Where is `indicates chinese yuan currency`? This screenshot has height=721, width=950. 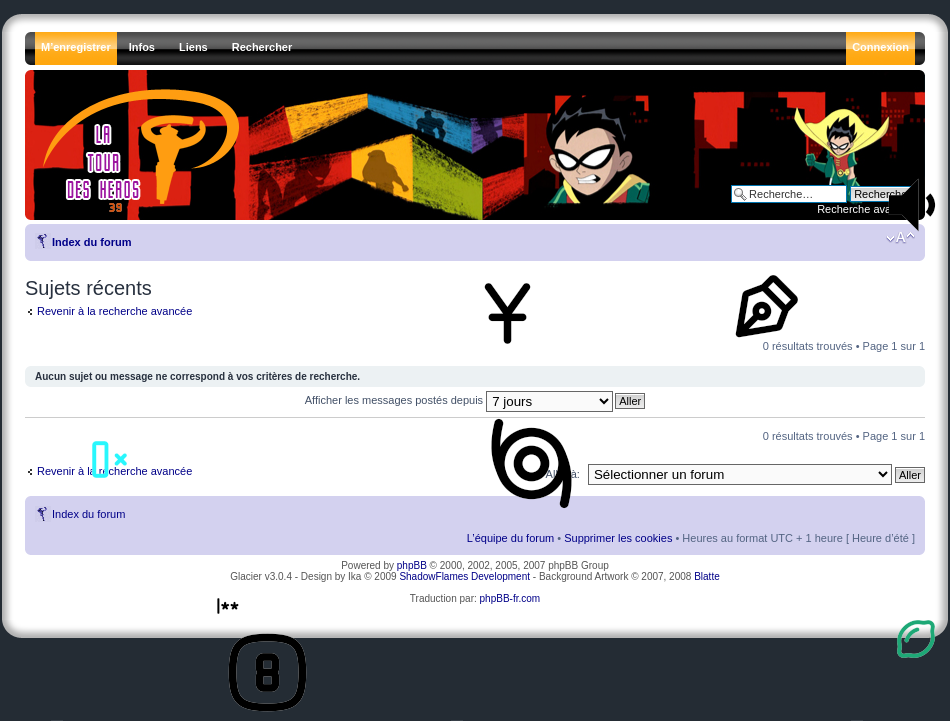 indicates chinese yuan currency is located at coordinates (507, 313).